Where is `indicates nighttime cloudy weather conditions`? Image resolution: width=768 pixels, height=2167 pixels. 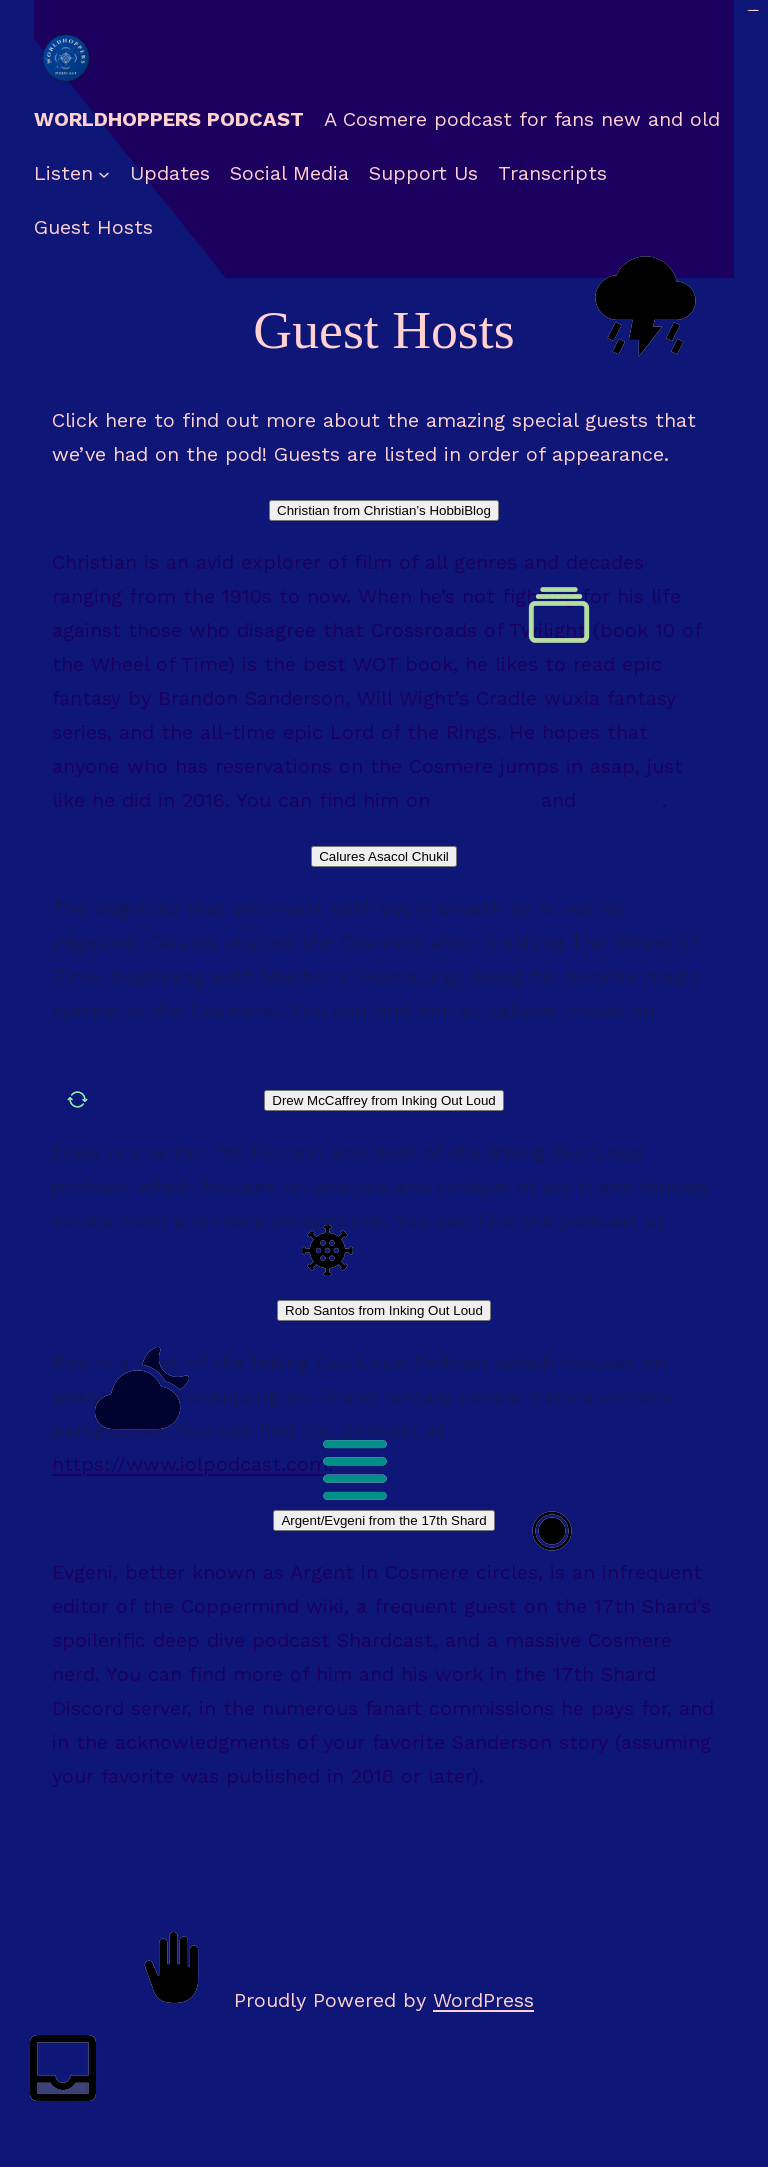 indicates nighttime cloudy weather conditions is located at coordinates (142, 1388).